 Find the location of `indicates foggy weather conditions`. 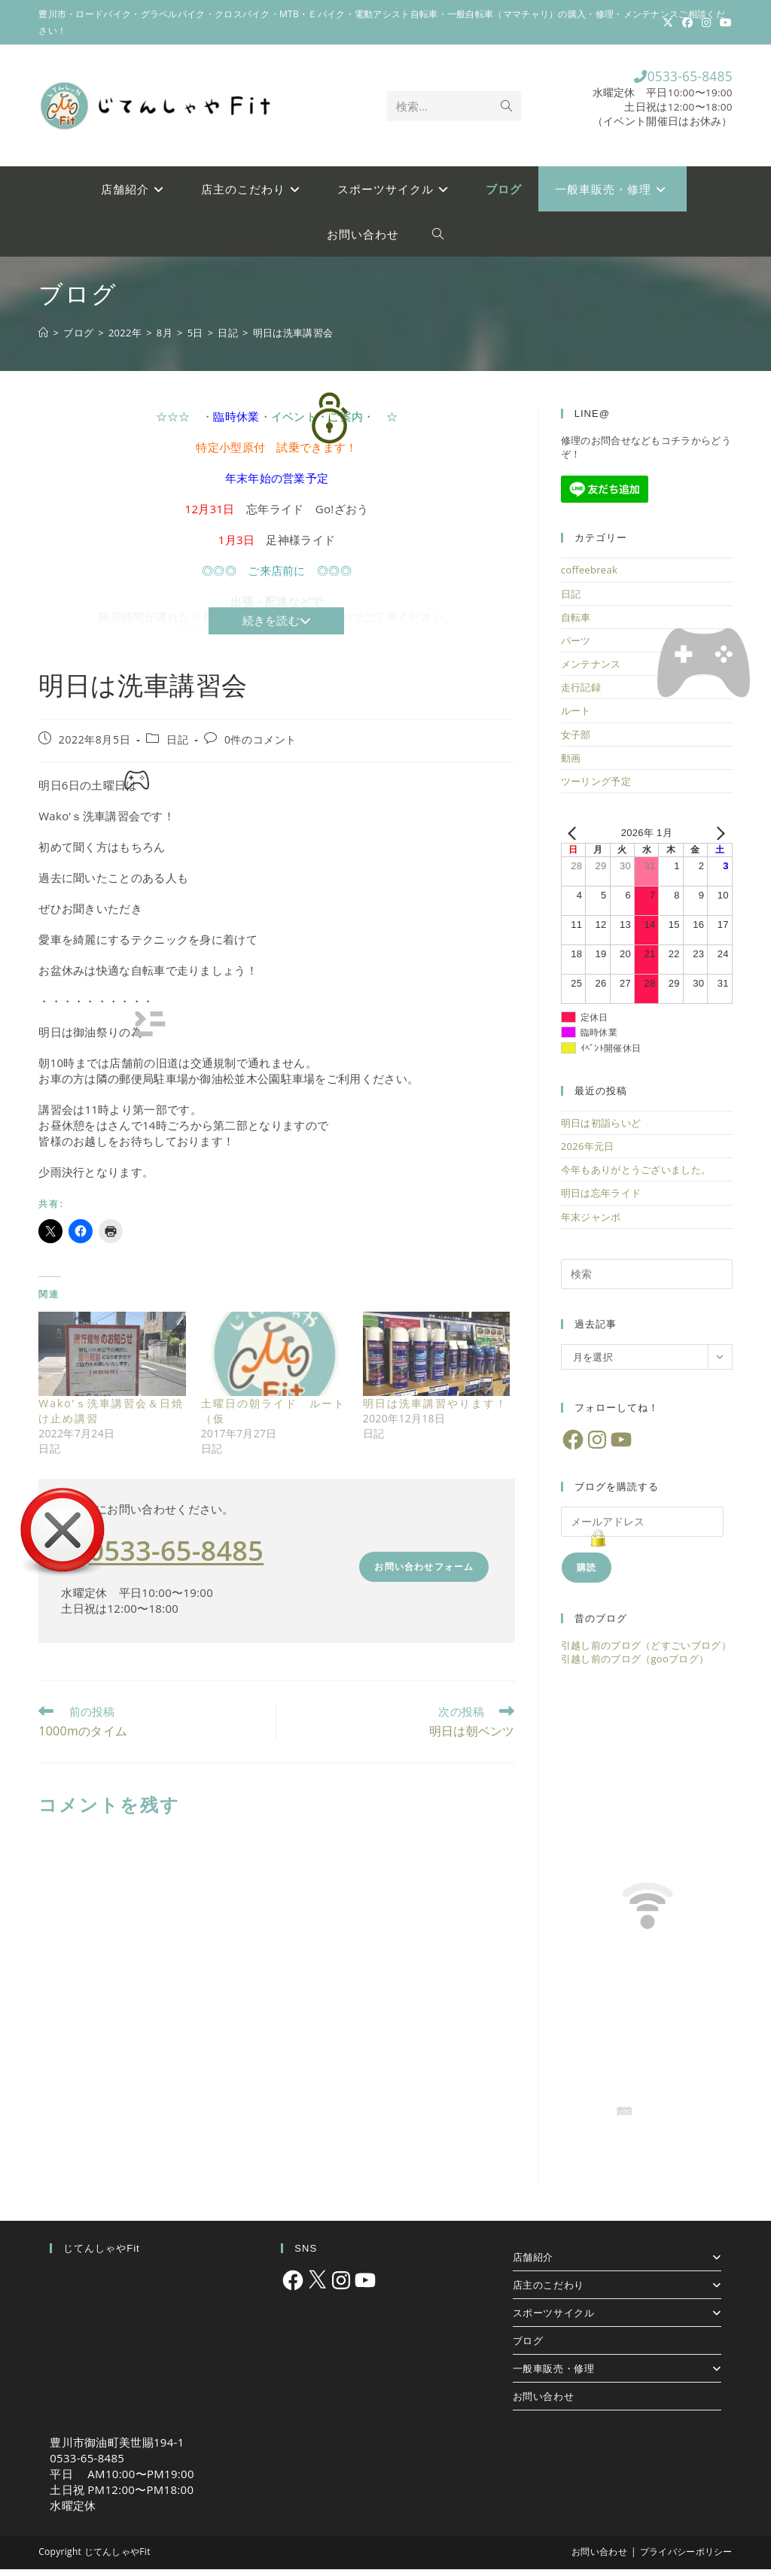

indicates foggy weather conditions is located at coordinates (624, 2110).